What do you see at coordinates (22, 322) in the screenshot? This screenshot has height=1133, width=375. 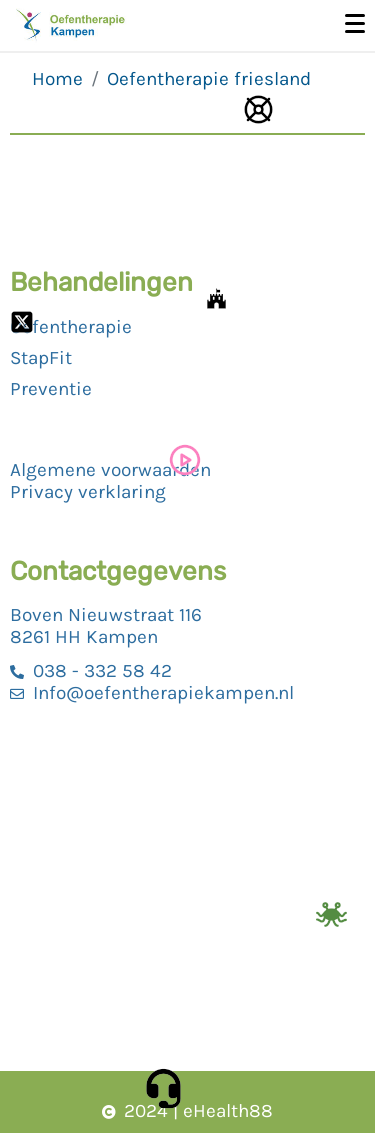 I see `open X (formerly Twitter) app` at bounding box center [22, 322].